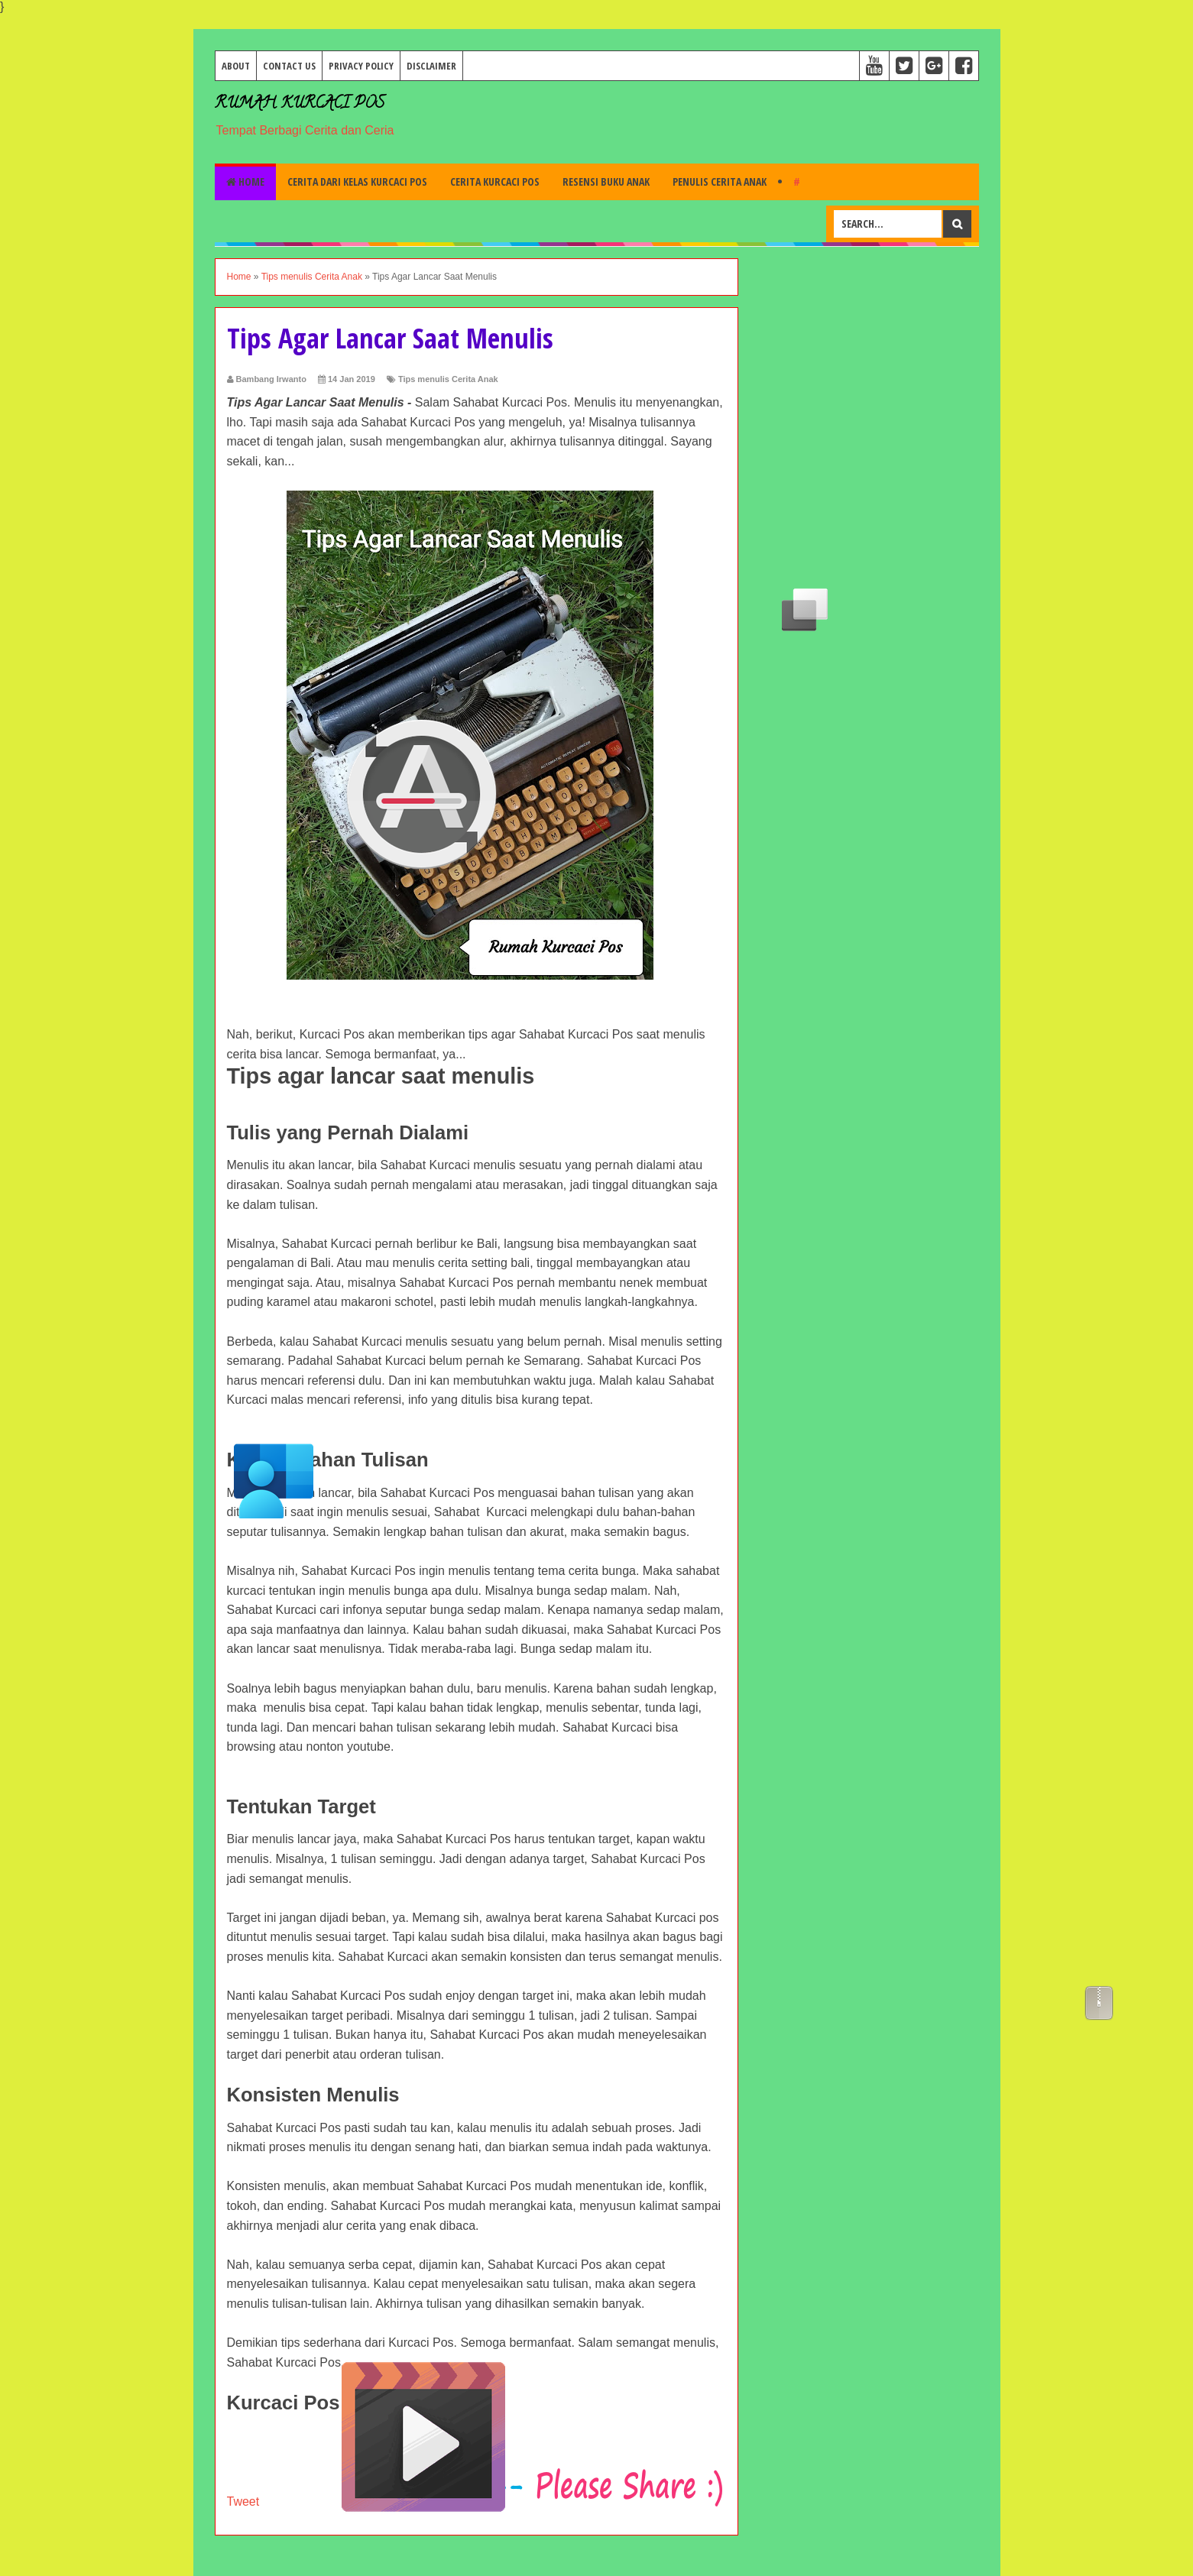 The width and height of the screenshot is (1193, 2576). Describe the element at coordinates (421, 794) in the screenshot. I see `open the software updater application` at that location.